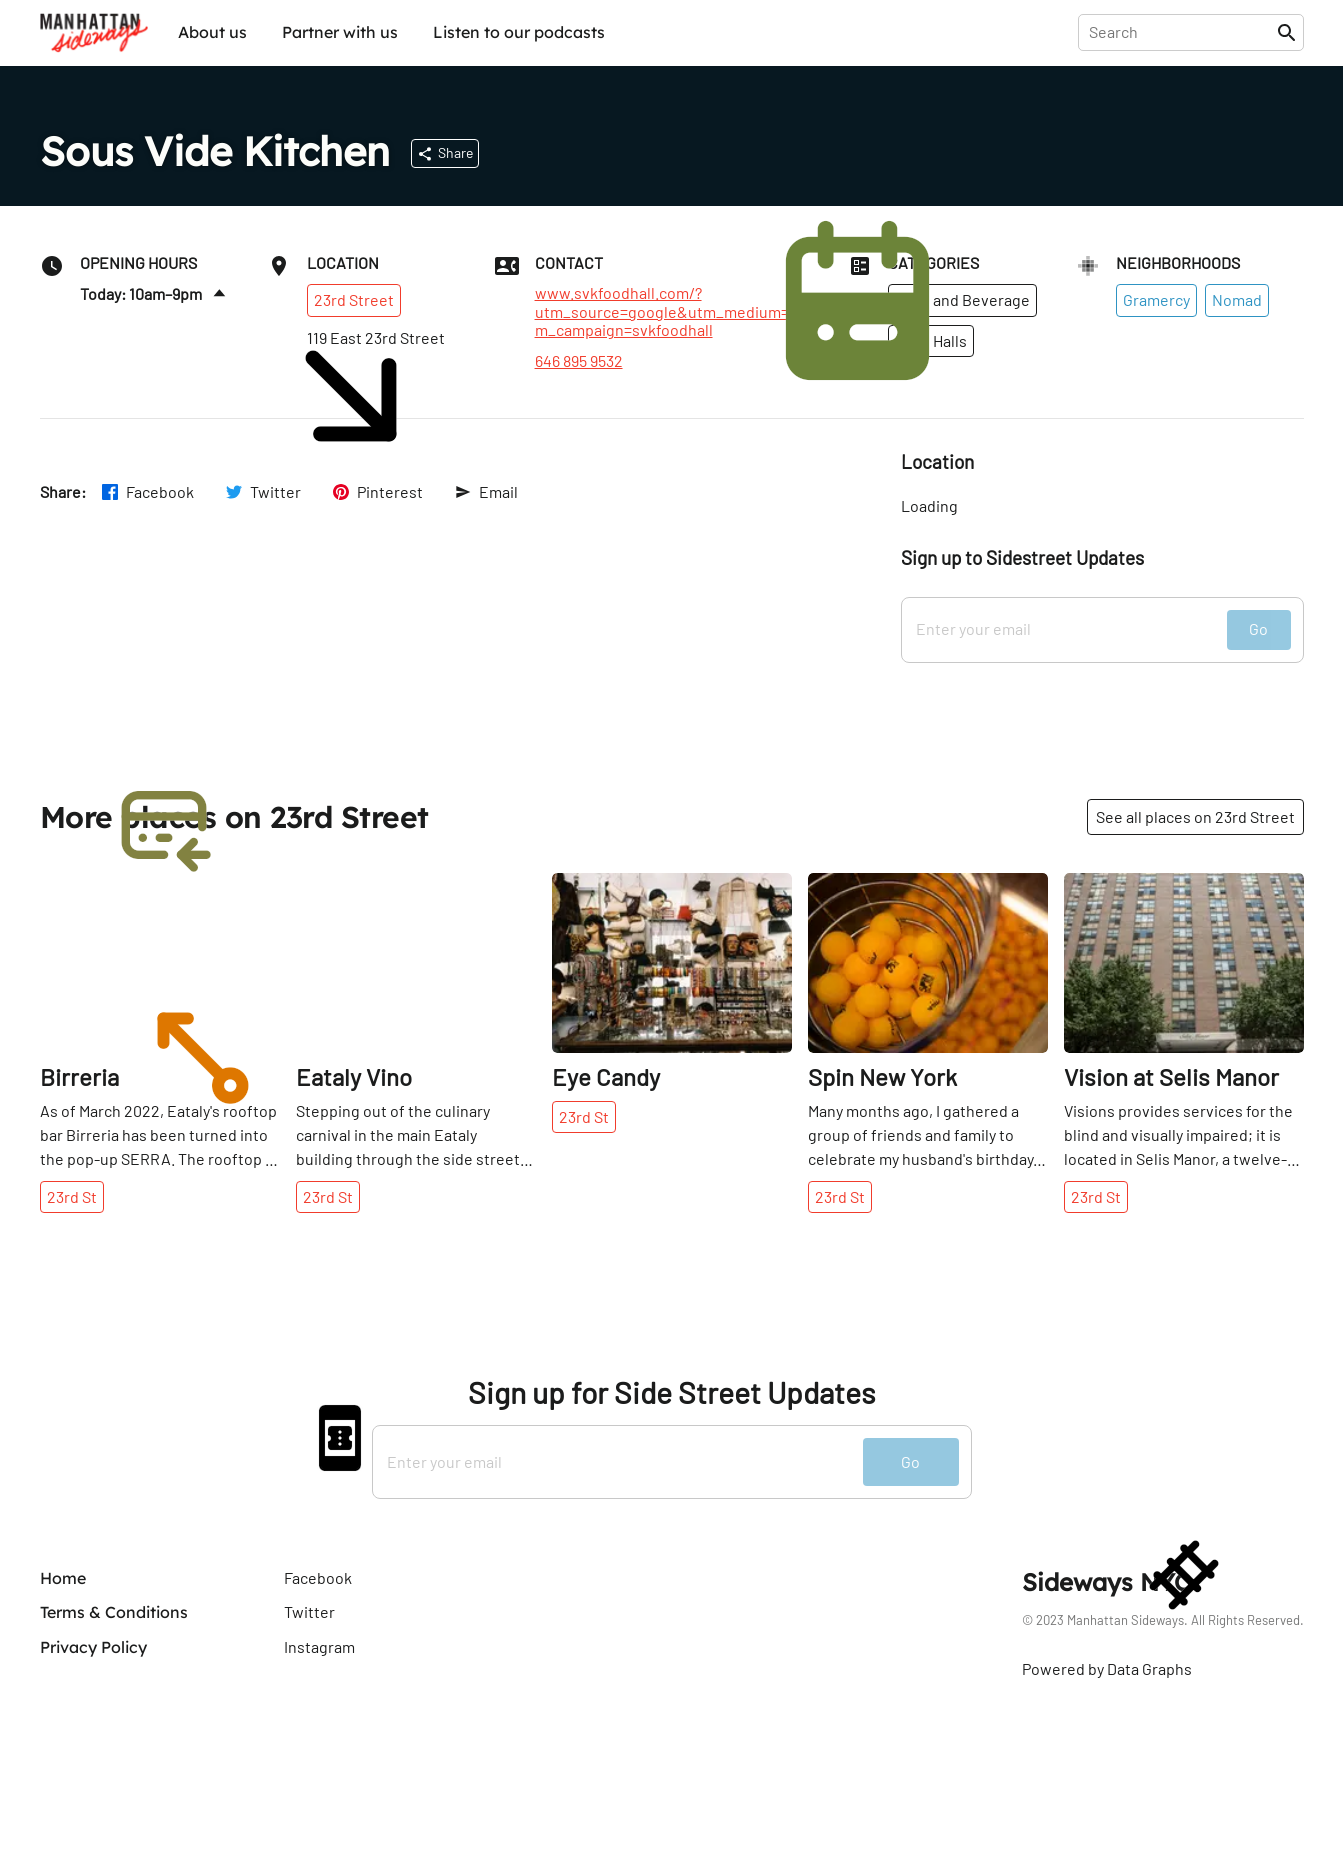 The height and width of the screenshot is (1857, 1343). I want to click on view track or railway information, so click(1184, 1575).